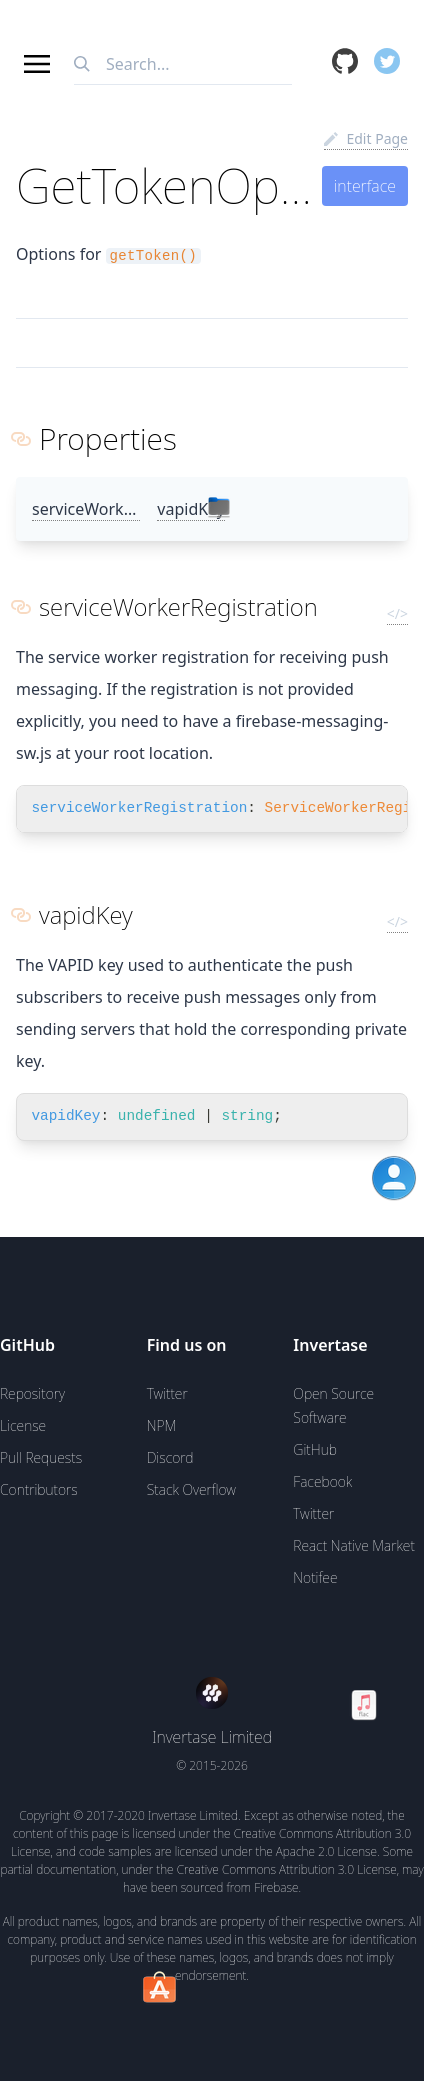  I want to click on view user profile information, so click(394, 1178).